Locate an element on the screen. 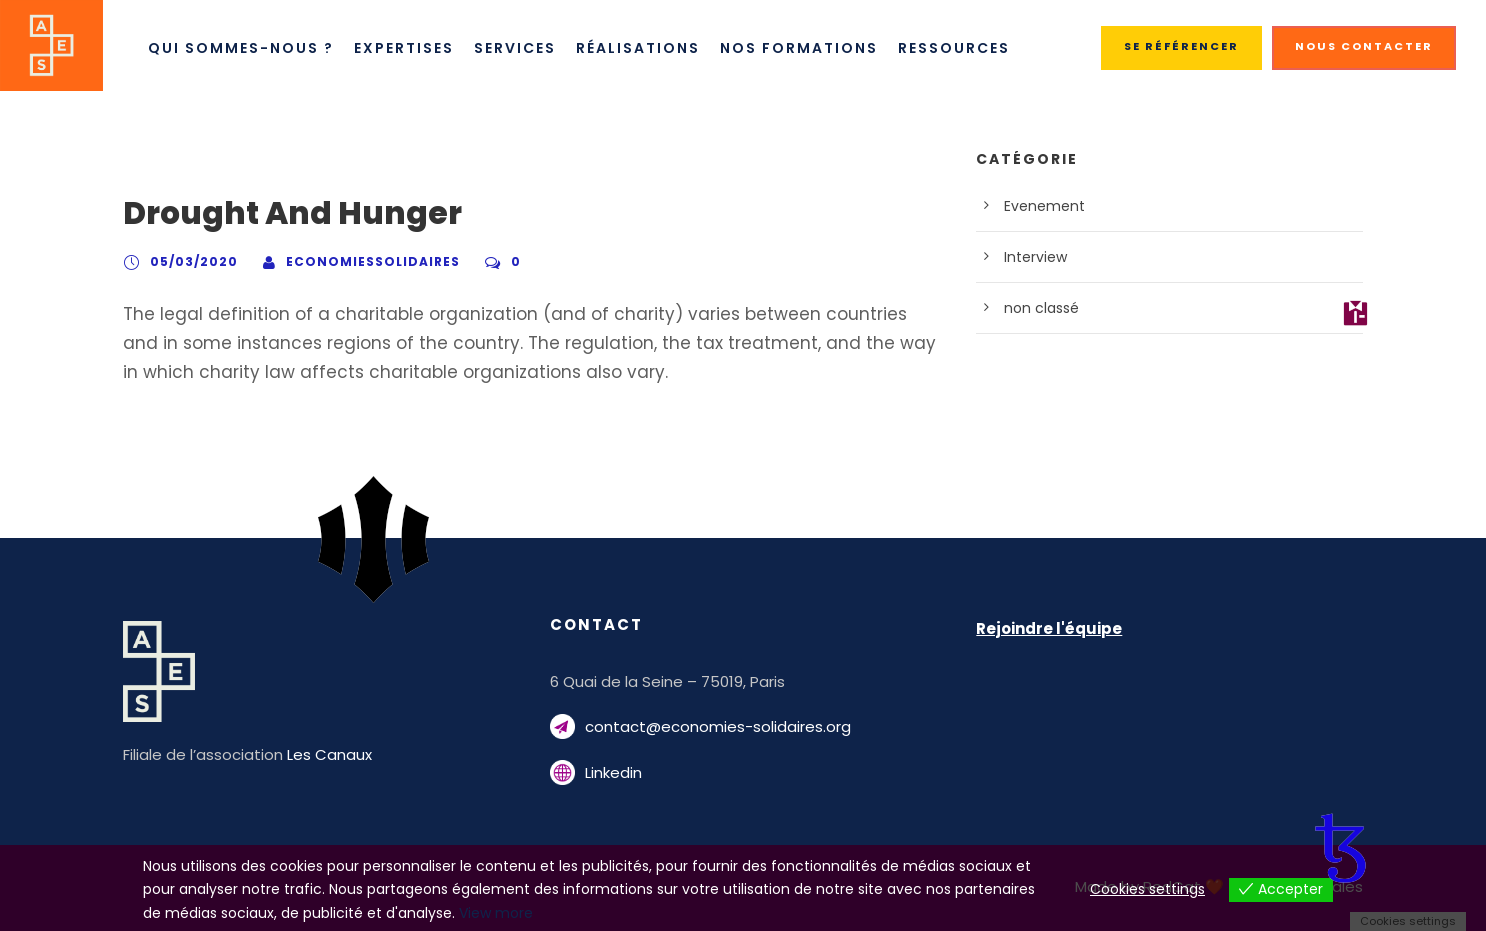 The image size is (1486, 931). browse clothing or apparel items is located at coordinates (1355, 312).